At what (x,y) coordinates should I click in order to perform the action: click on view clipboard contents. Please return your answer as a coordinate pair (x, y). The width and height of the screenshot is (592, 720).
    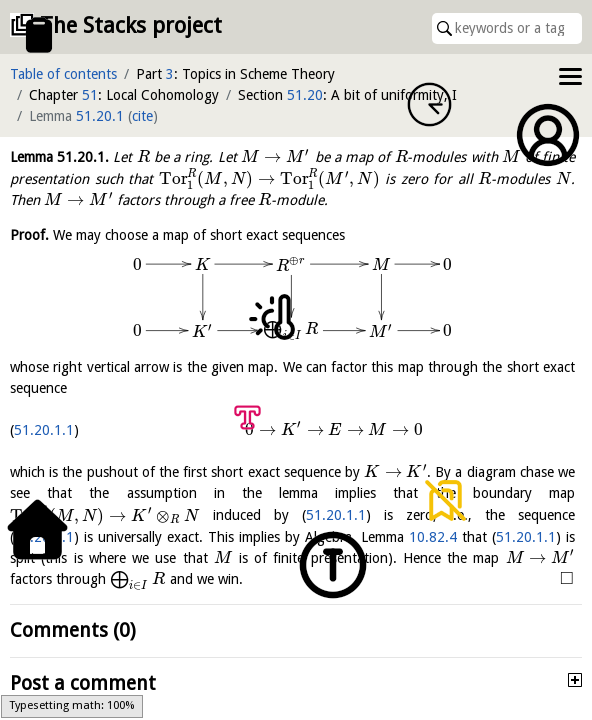
    Looking at the image, I should click on (39, 35).